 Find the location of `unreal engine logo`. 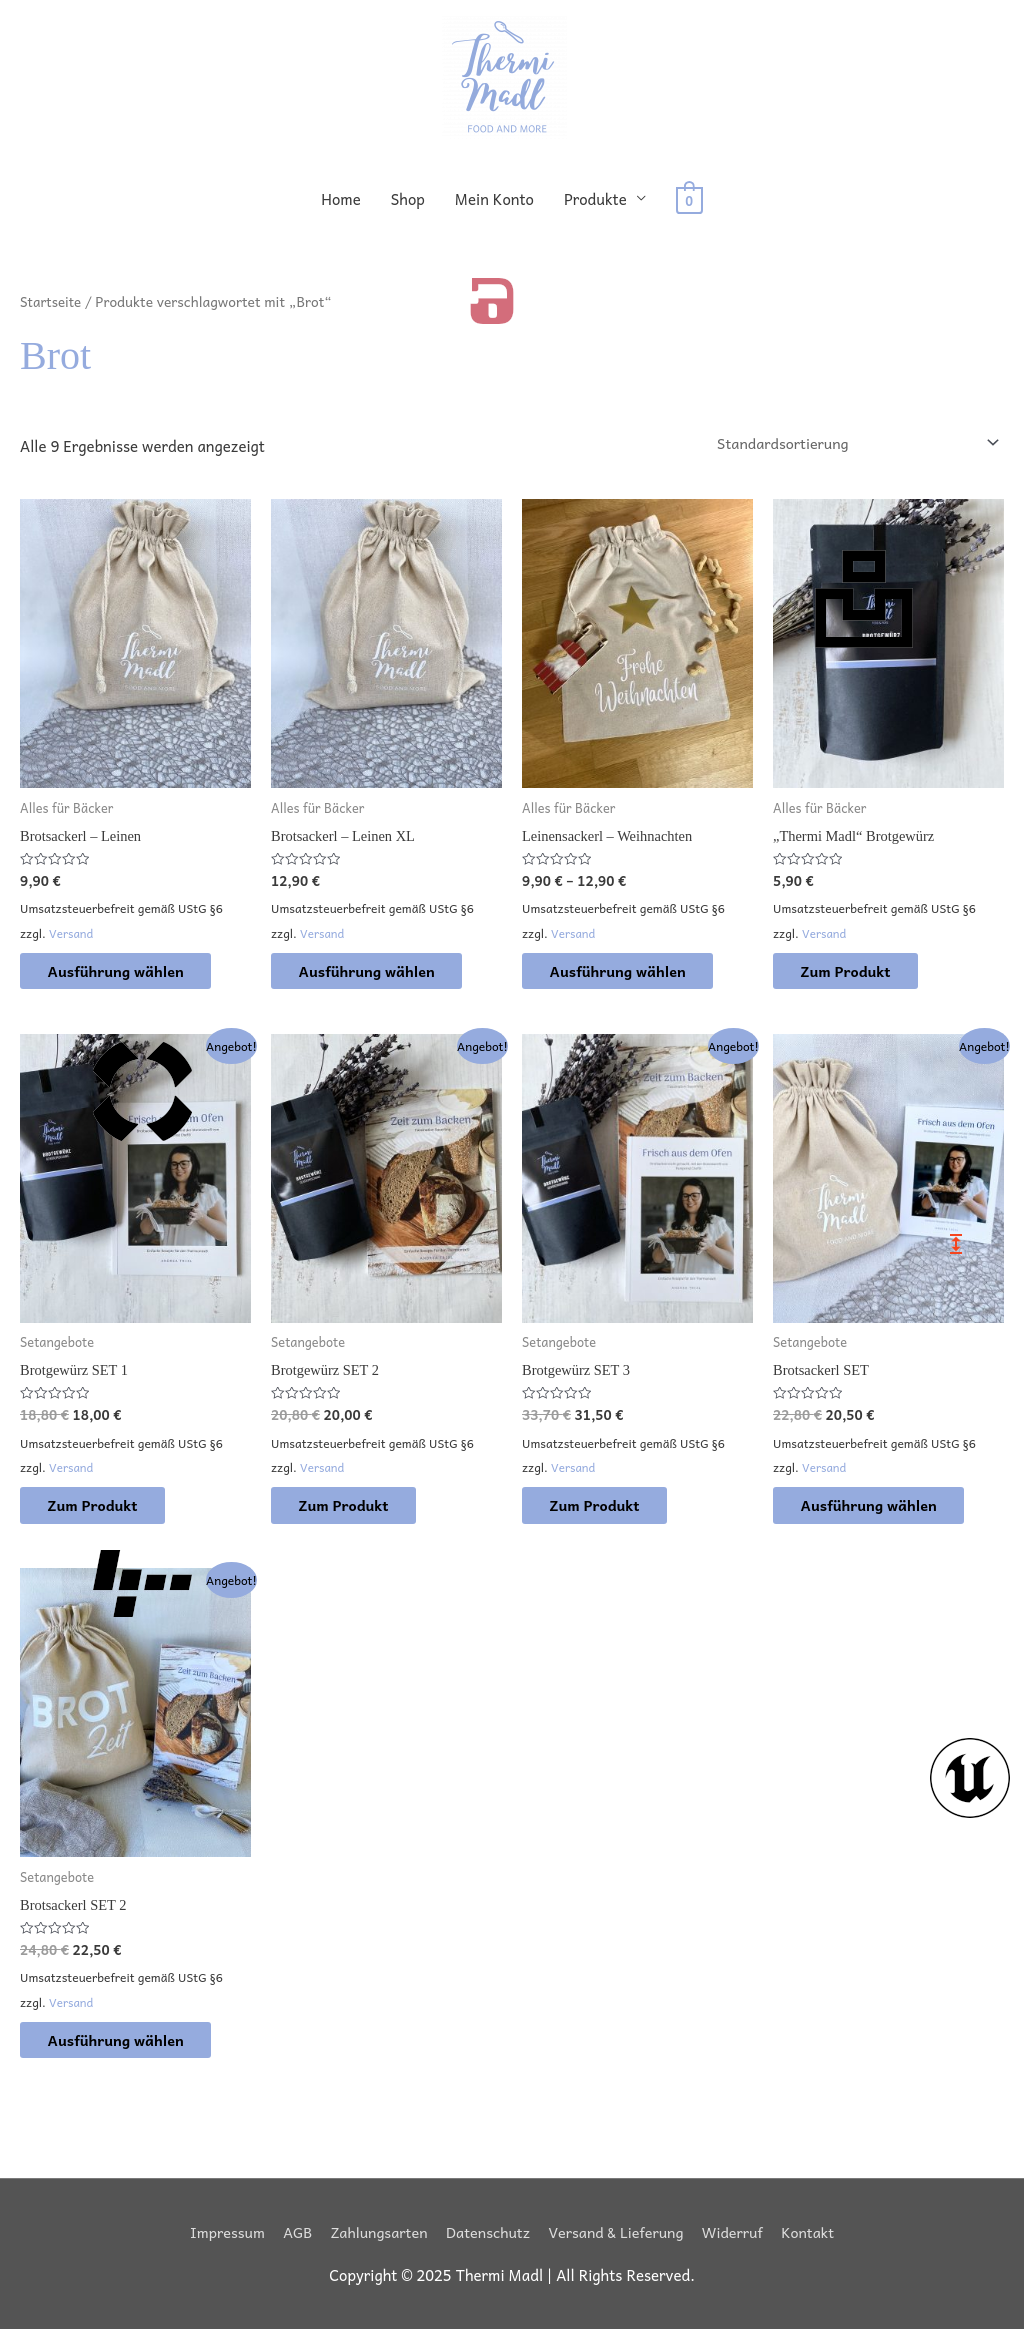

unreal engine logo is located at coordinates (970, 1778).